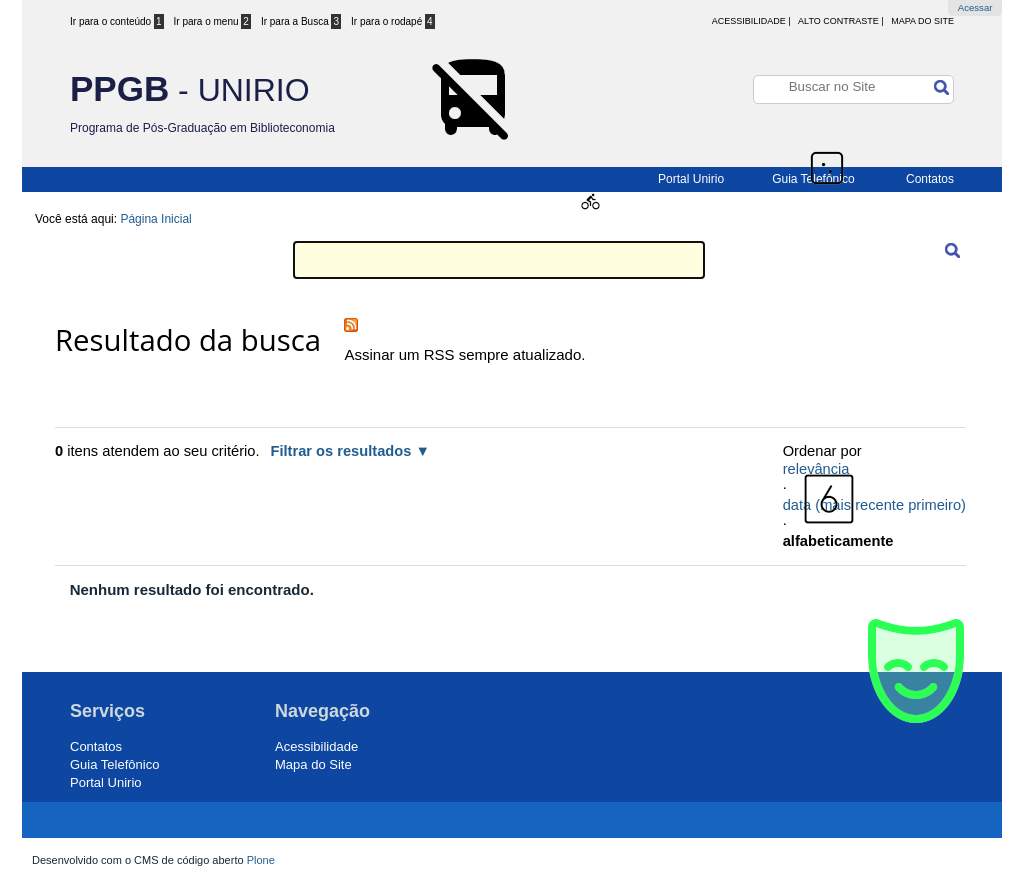 Image resolution: width=1024 pixels, height=877 pixels. I want to click on roll dice or generate random number, so click(827, 168).